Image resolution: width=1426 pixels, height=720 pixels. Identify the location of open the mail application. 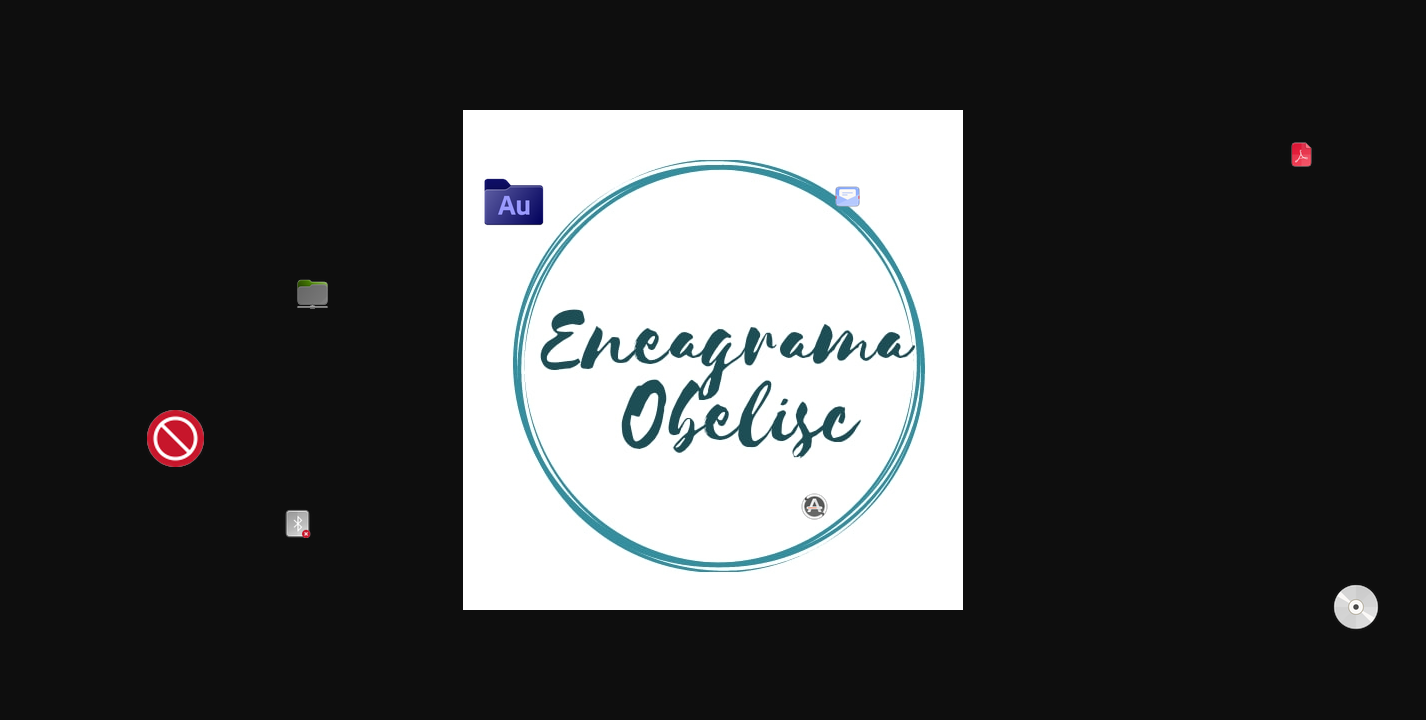
(847, 196).